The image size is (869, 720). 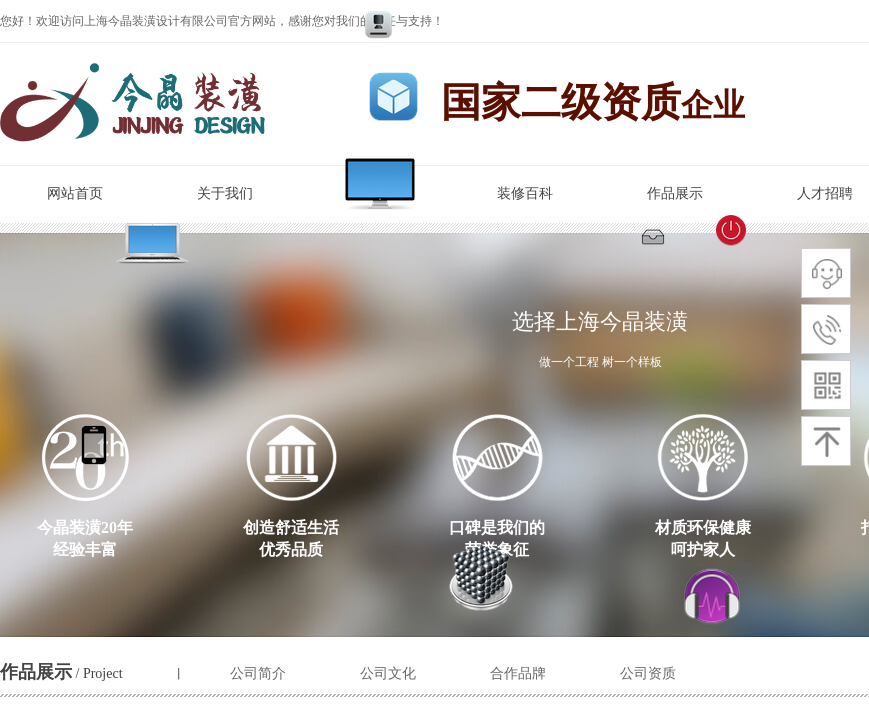 What do you see at coordinates (481, 579) in the screenshot?
I see `access Xsan storage area network settings` at bounding box center [481, 579].